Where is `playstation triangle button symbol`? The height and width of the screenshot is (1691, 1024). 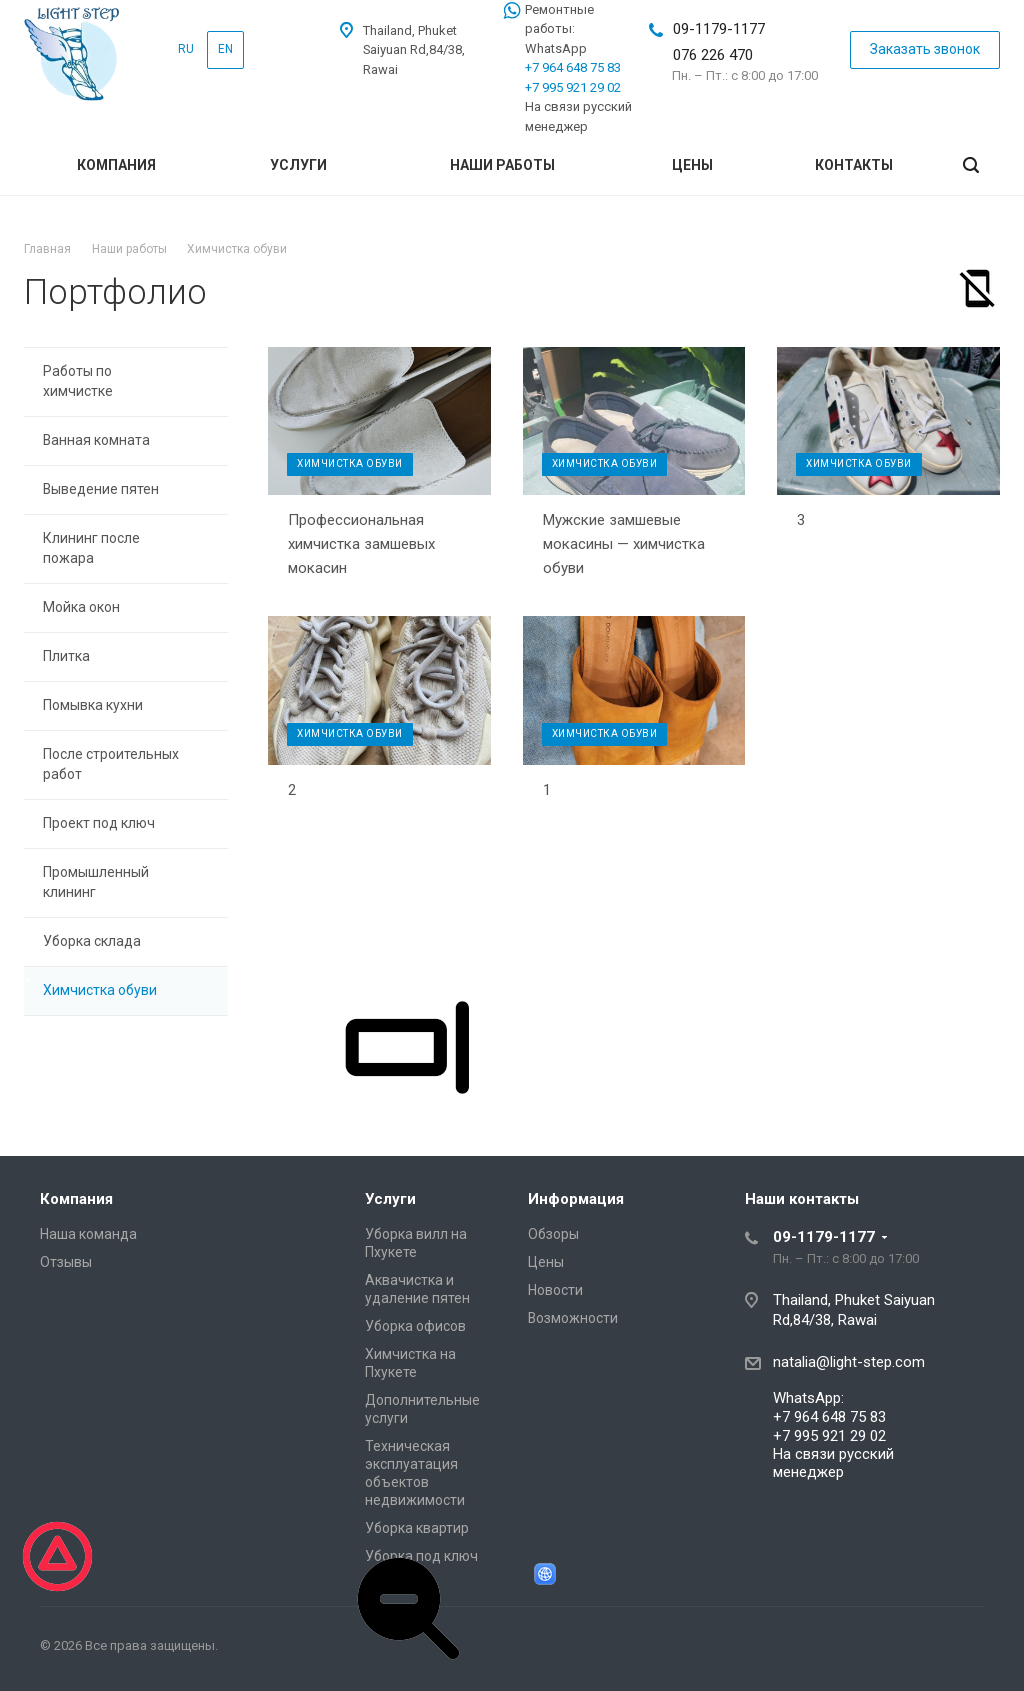
playstation triangle button symbol is located at coordinates (57, 1556).